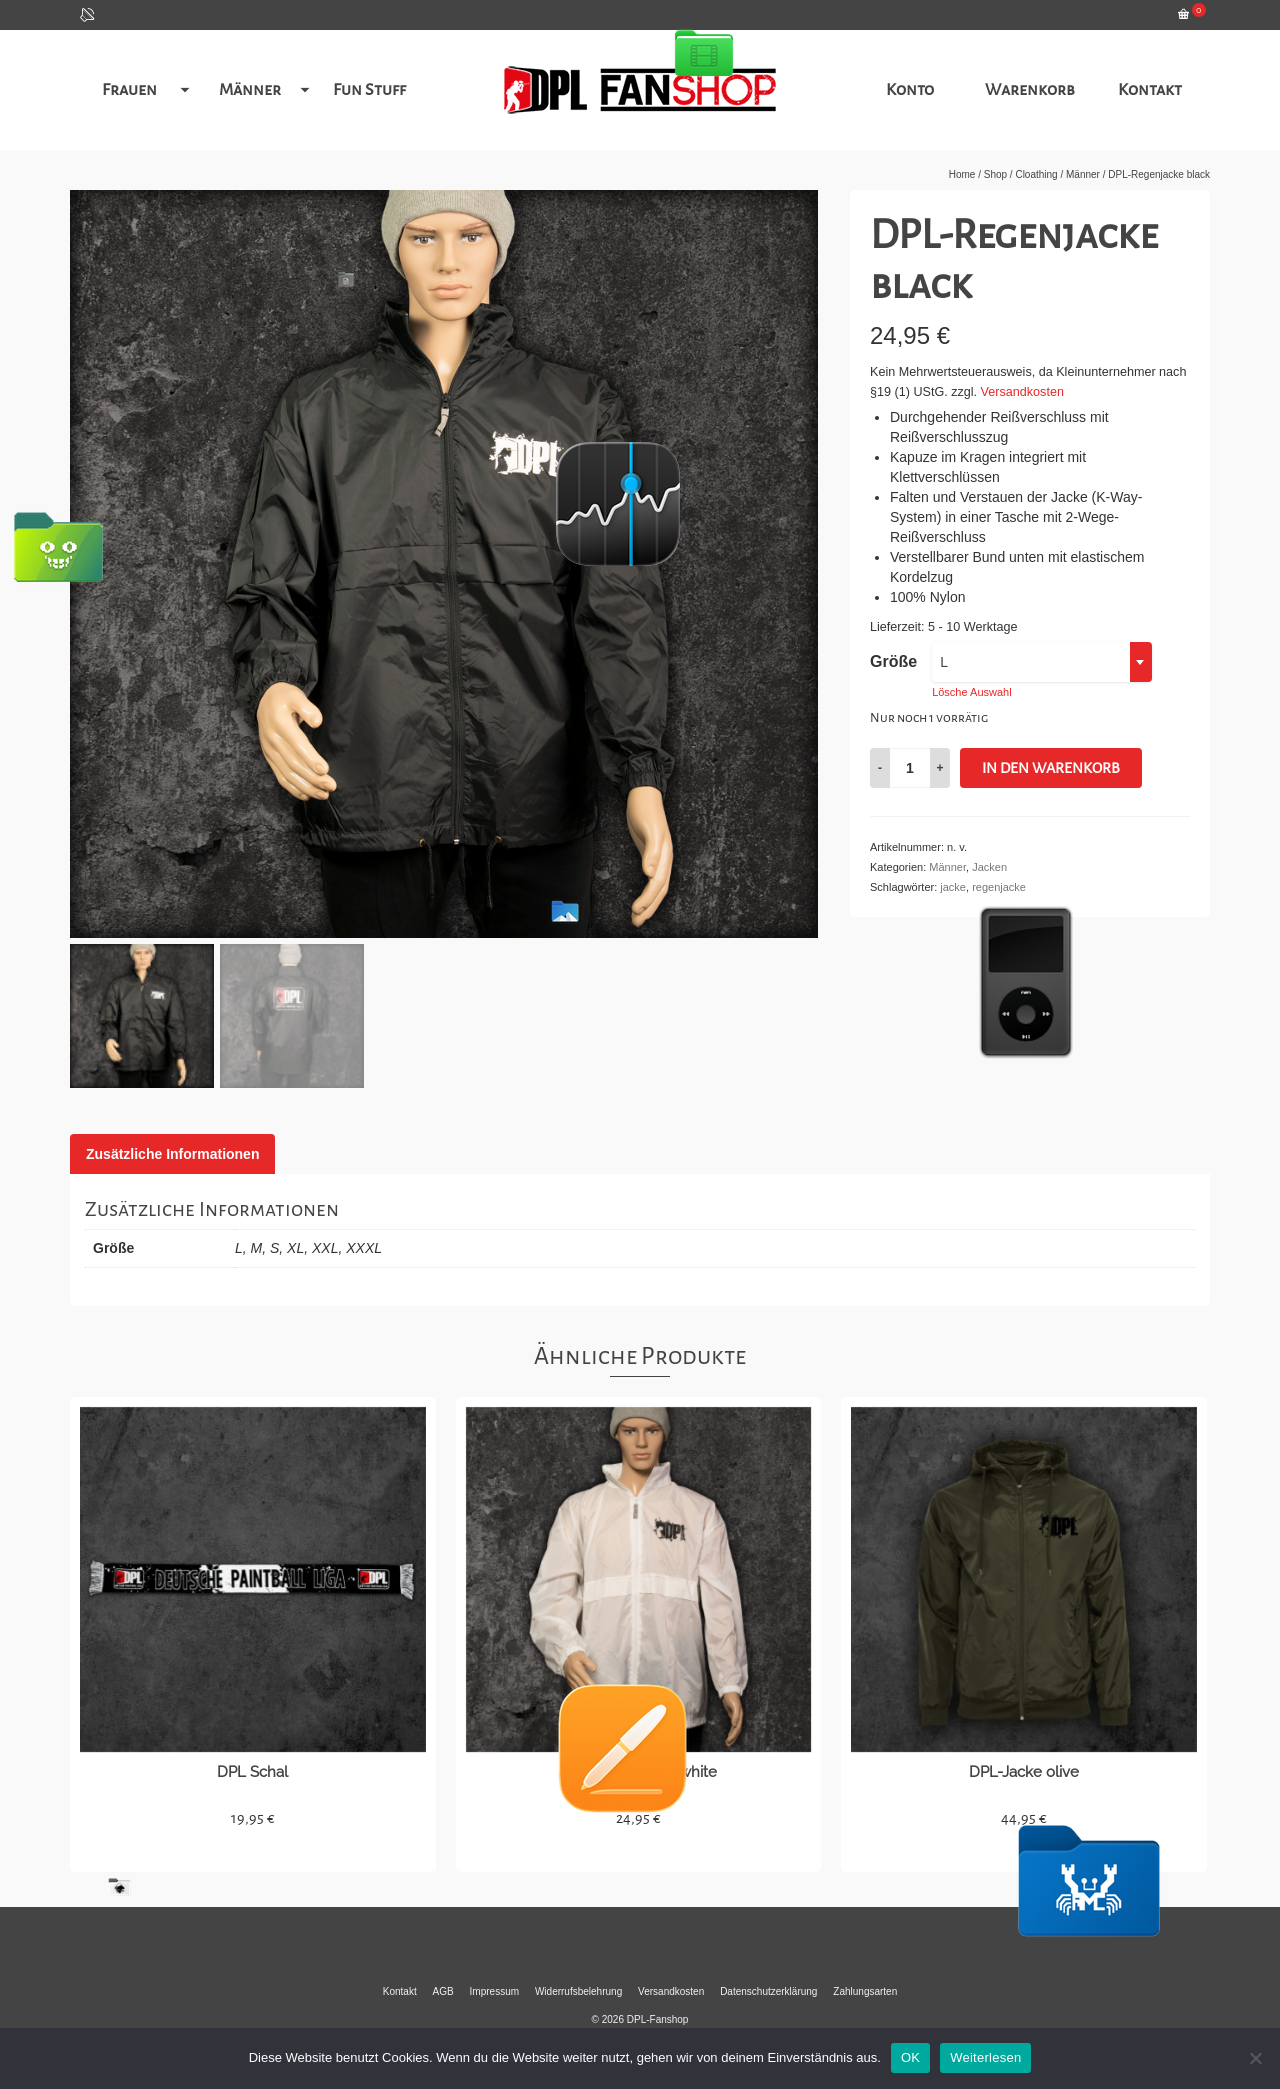  Describe the element at coordinates (346, 279) in the screenshot. I see `open your documents folder` at that location.